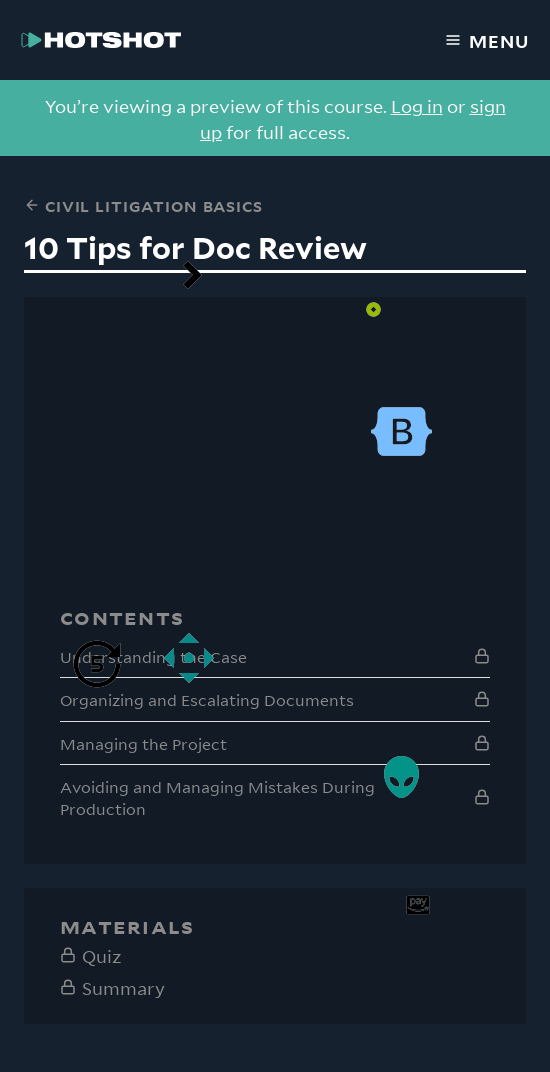 The height and width of the screenshot is (1072, 550). Describe the element at coordinates (373, 309) in the screenshot. I see `view copper coin balance or currency` at that location.